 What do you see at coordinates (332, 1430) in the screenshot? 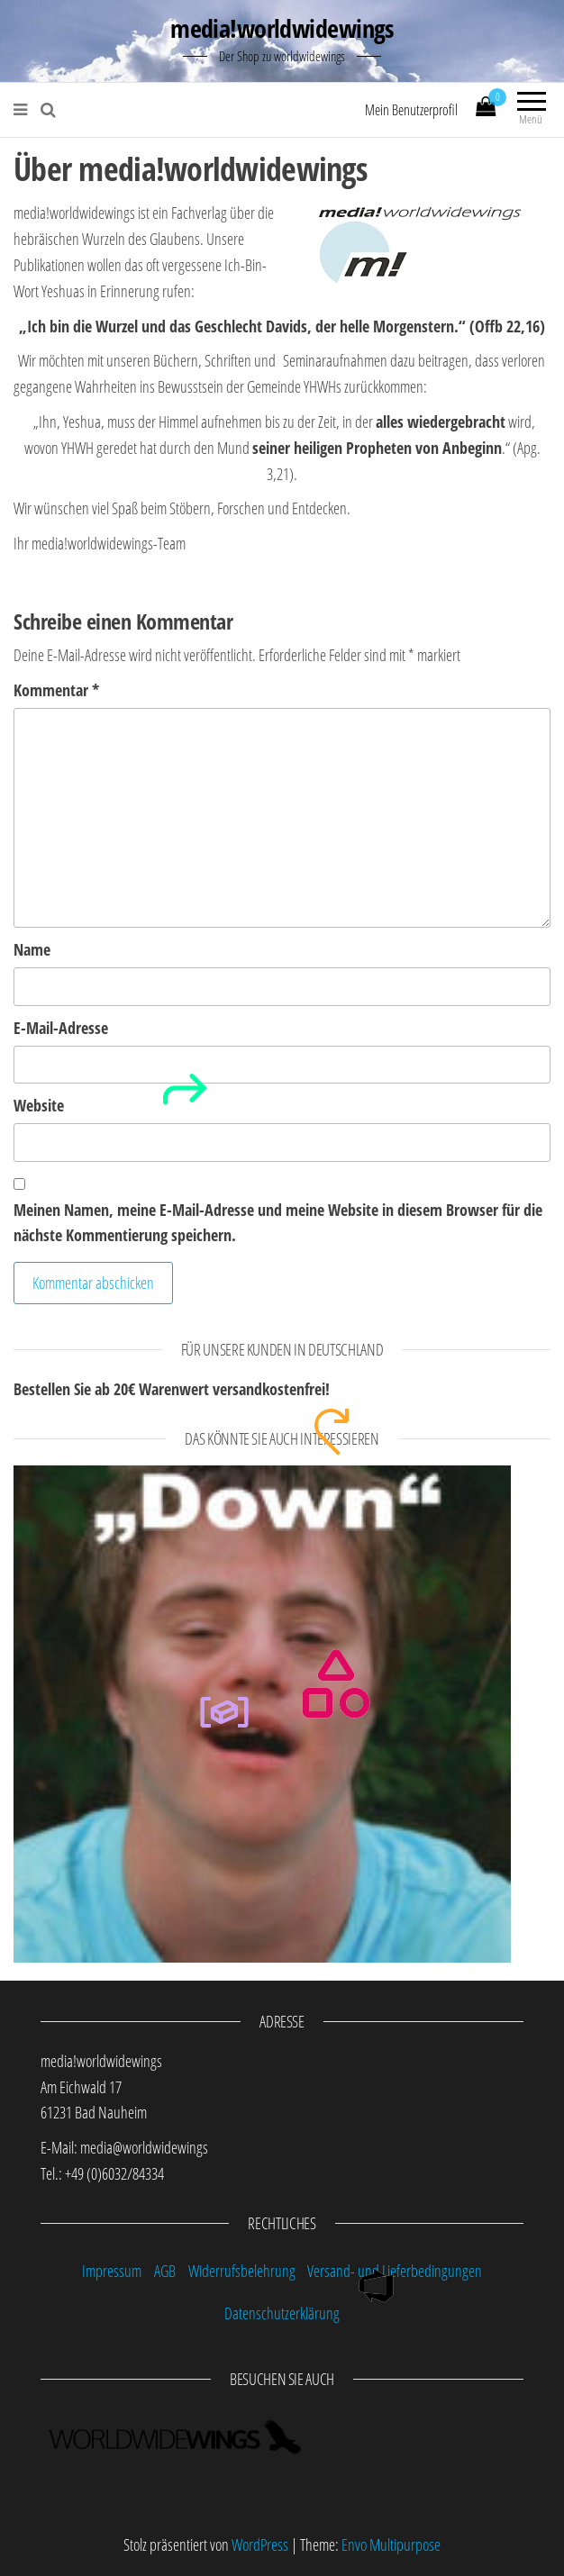
I see `redo the last undone action` at bounding box center [332, 1430].